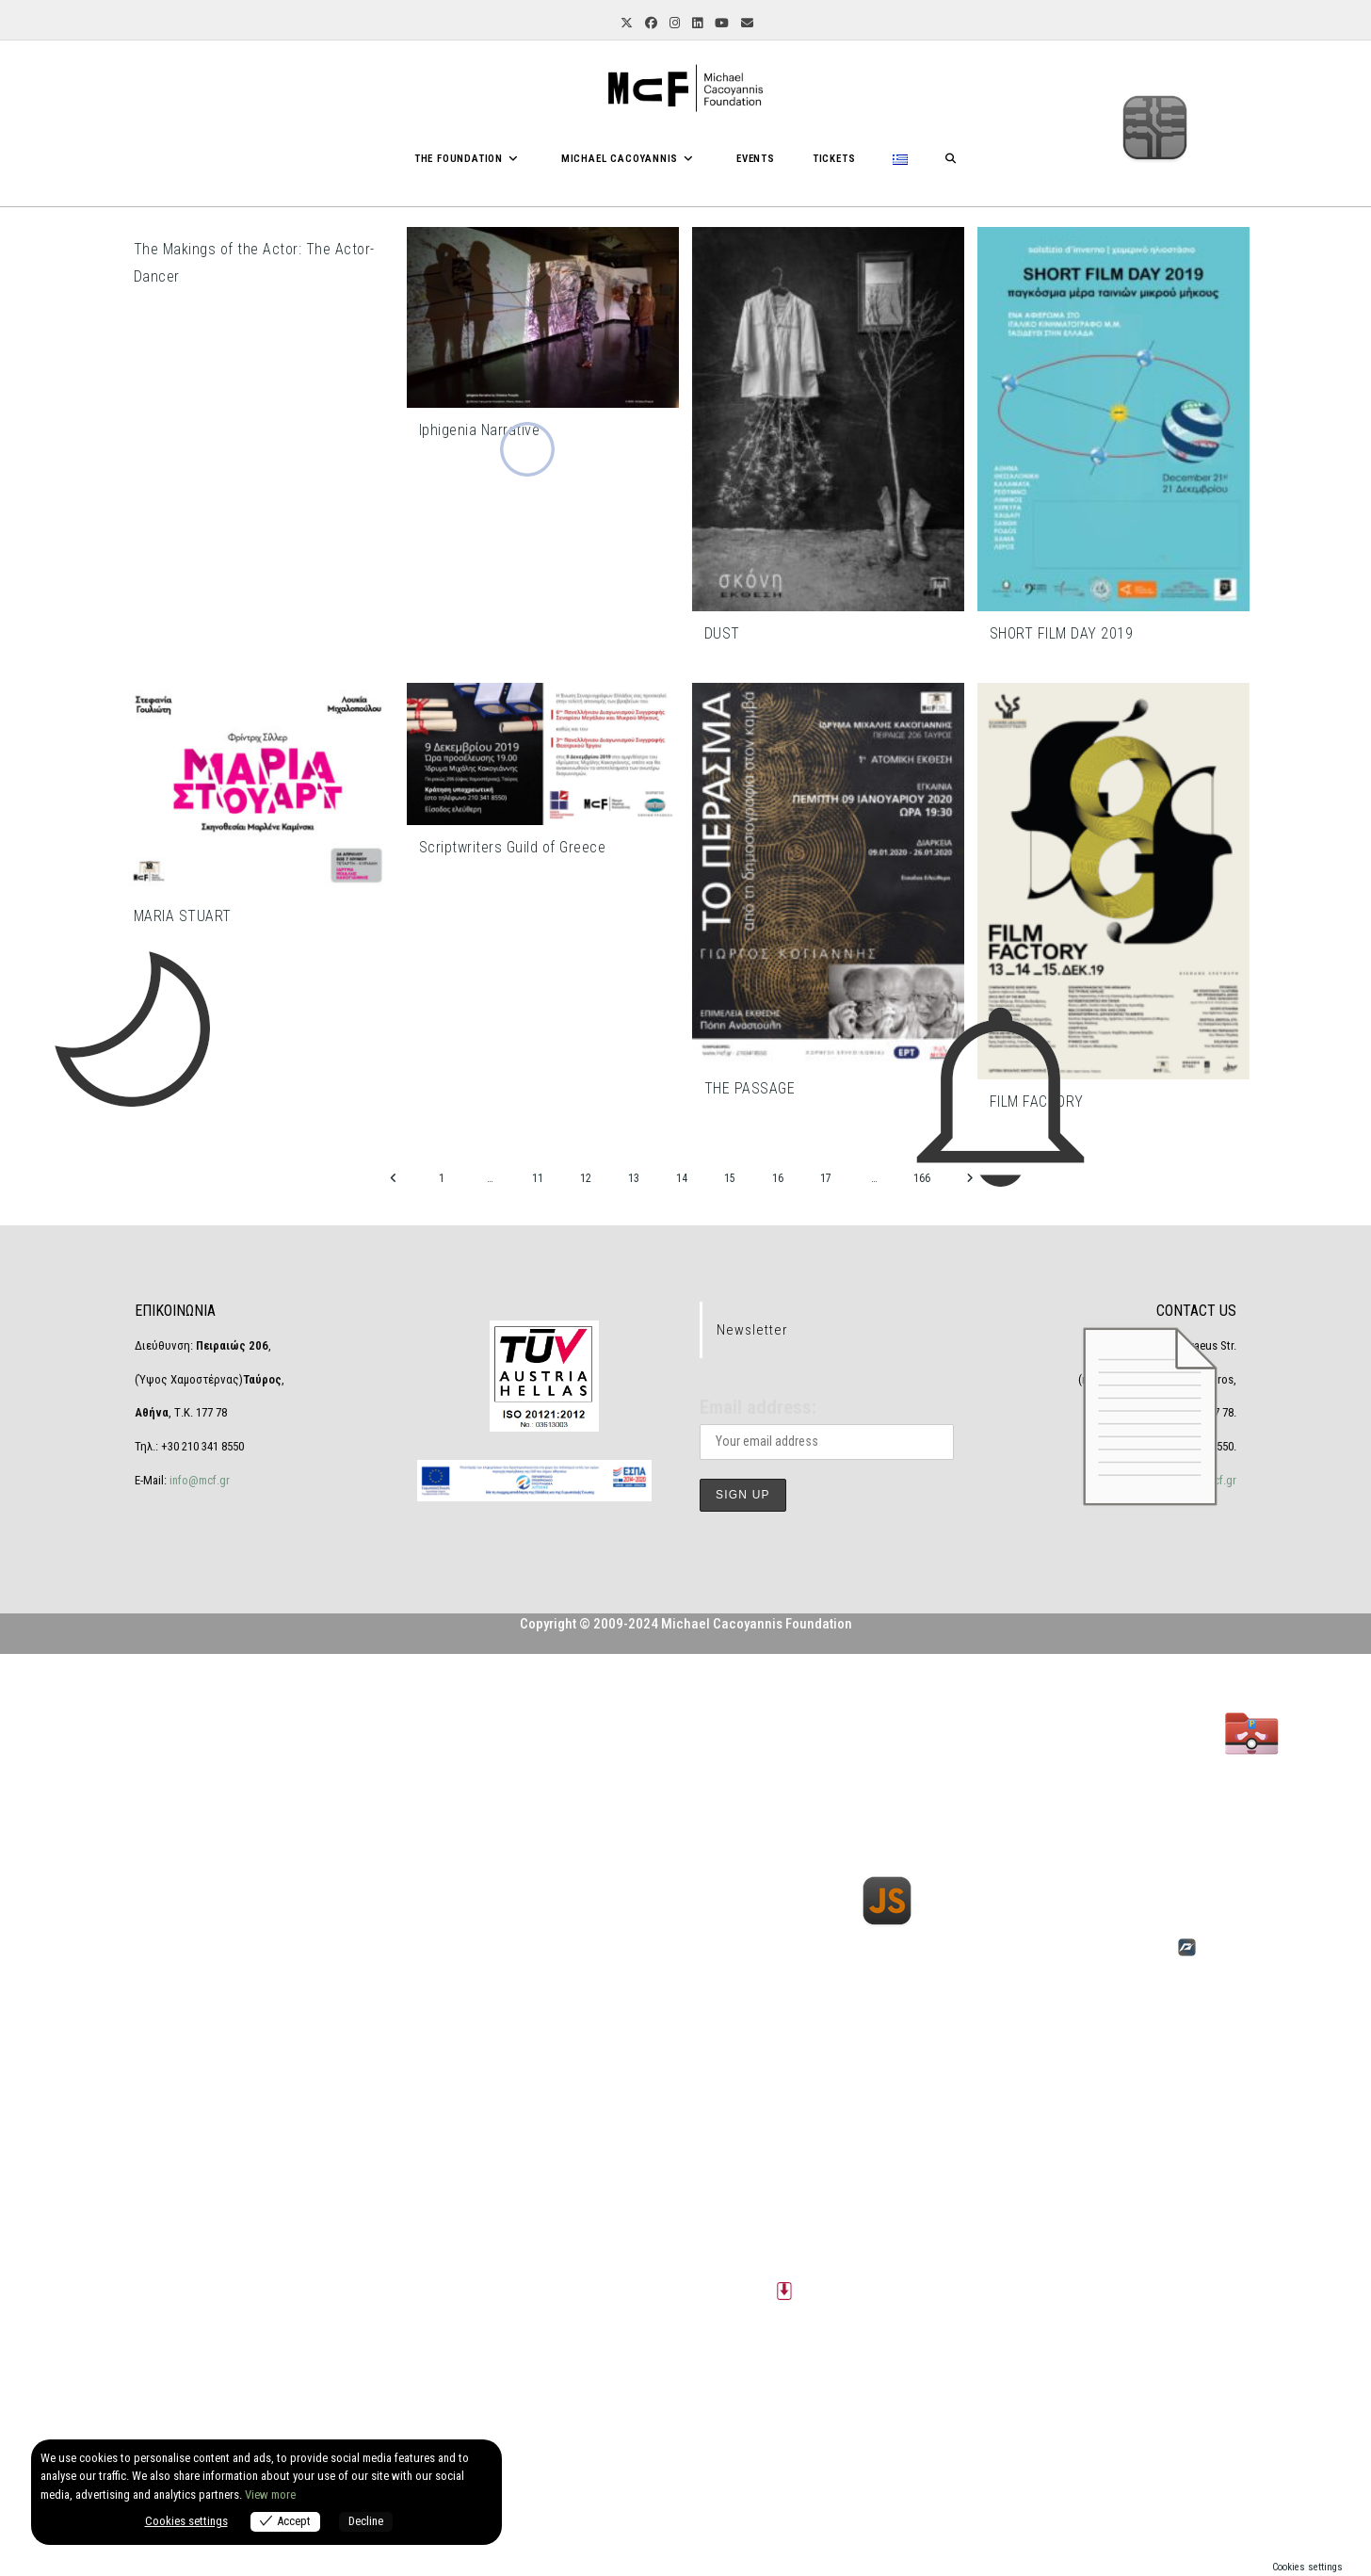 The image size is (1371, 2576). Describe the element at coordinates (784, 2291) in the screenshot. I see `download a file or application` at that location.